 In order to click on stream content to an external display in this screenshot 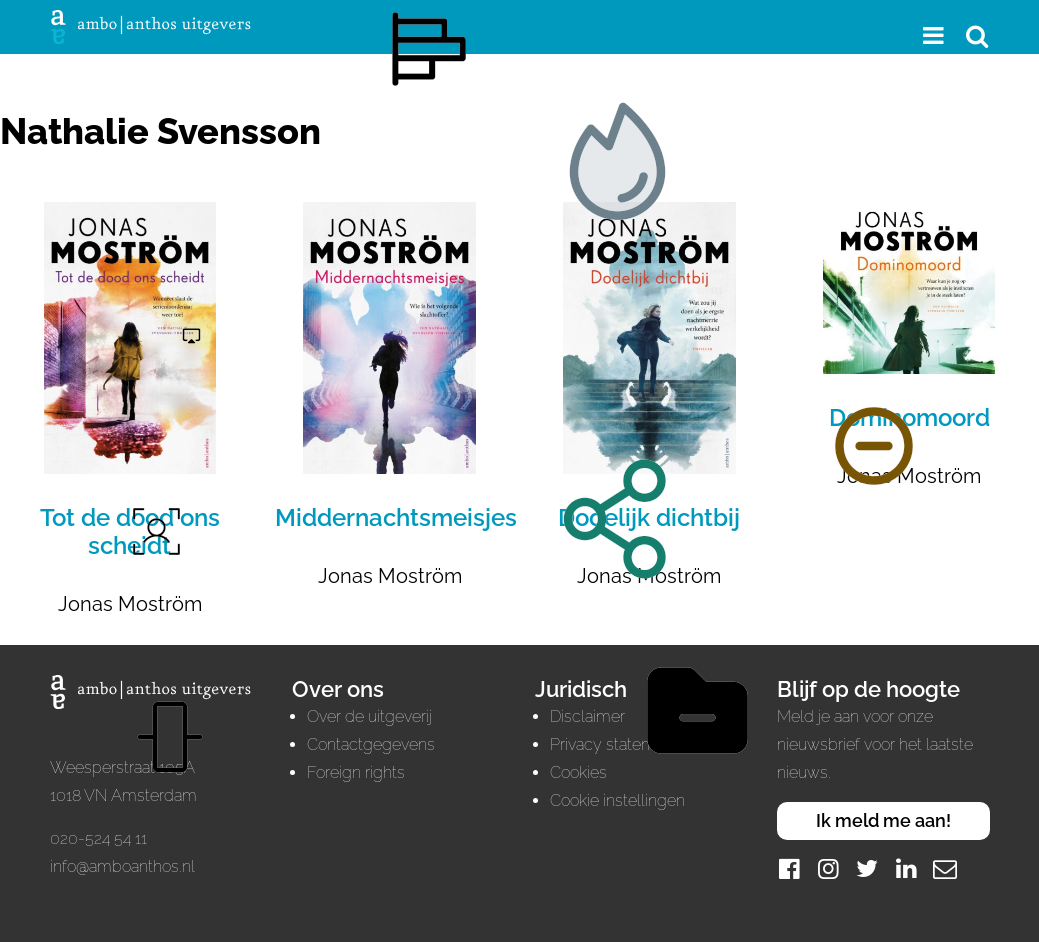, I will do `click(191, 335)`.